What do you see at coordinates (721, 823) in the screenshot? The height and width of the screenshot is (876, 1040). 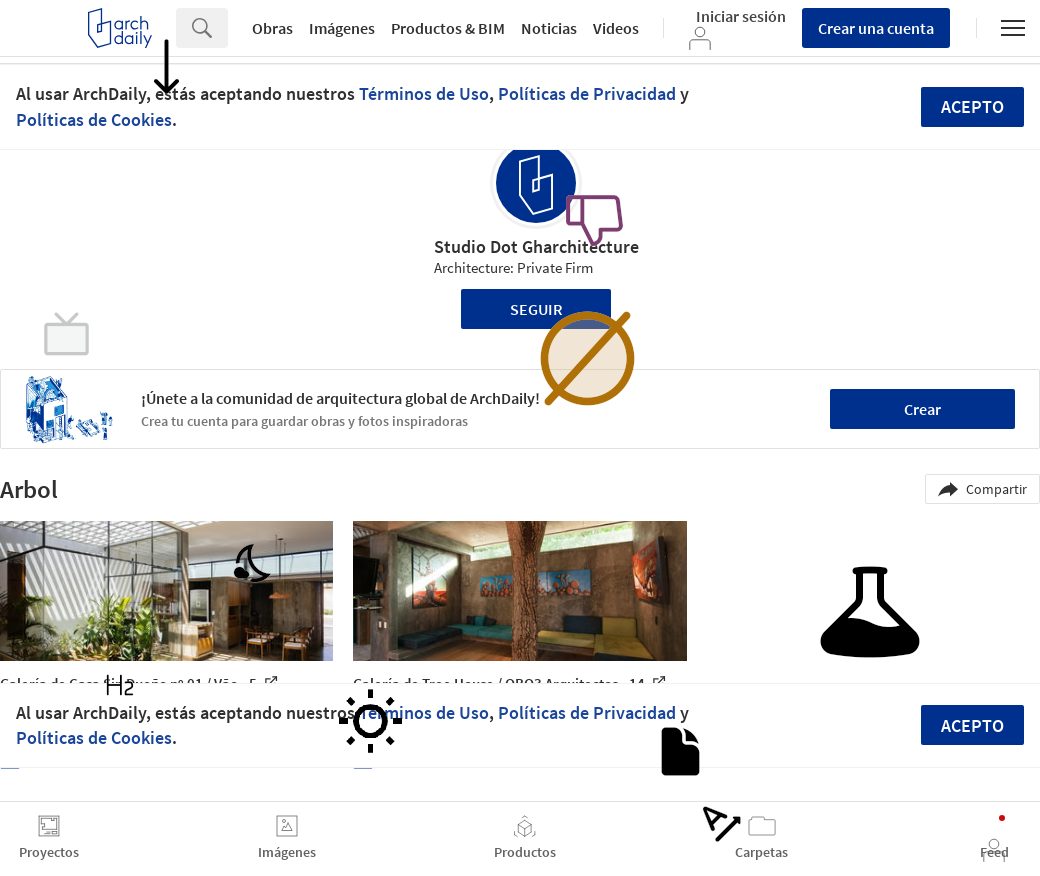 I see `rotate text at an upward angle` at bounding box center [721, 823].